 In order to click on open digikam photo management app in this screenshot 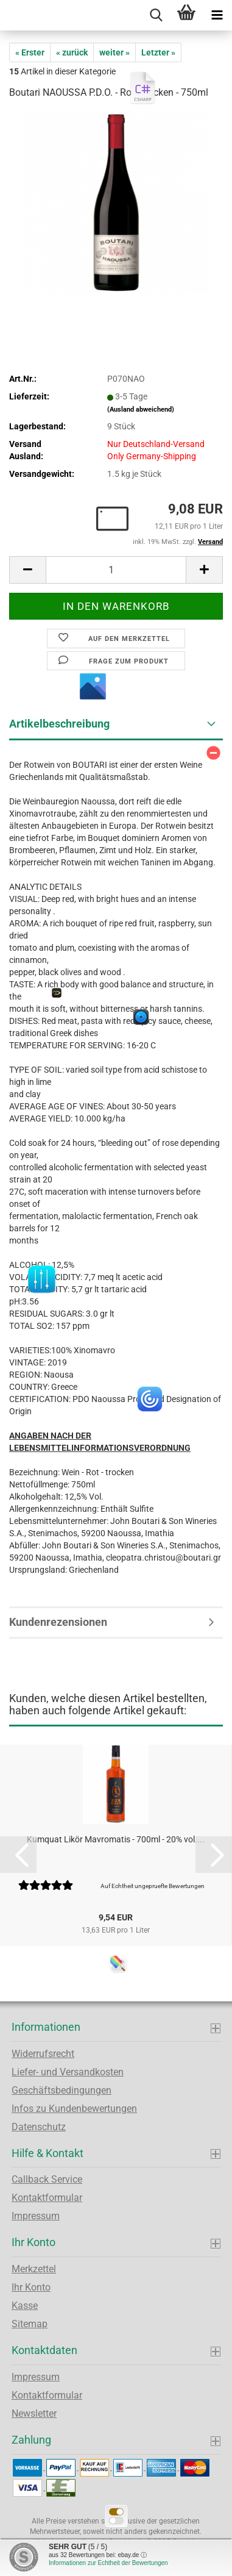, I will do `click(141, 1017)`.